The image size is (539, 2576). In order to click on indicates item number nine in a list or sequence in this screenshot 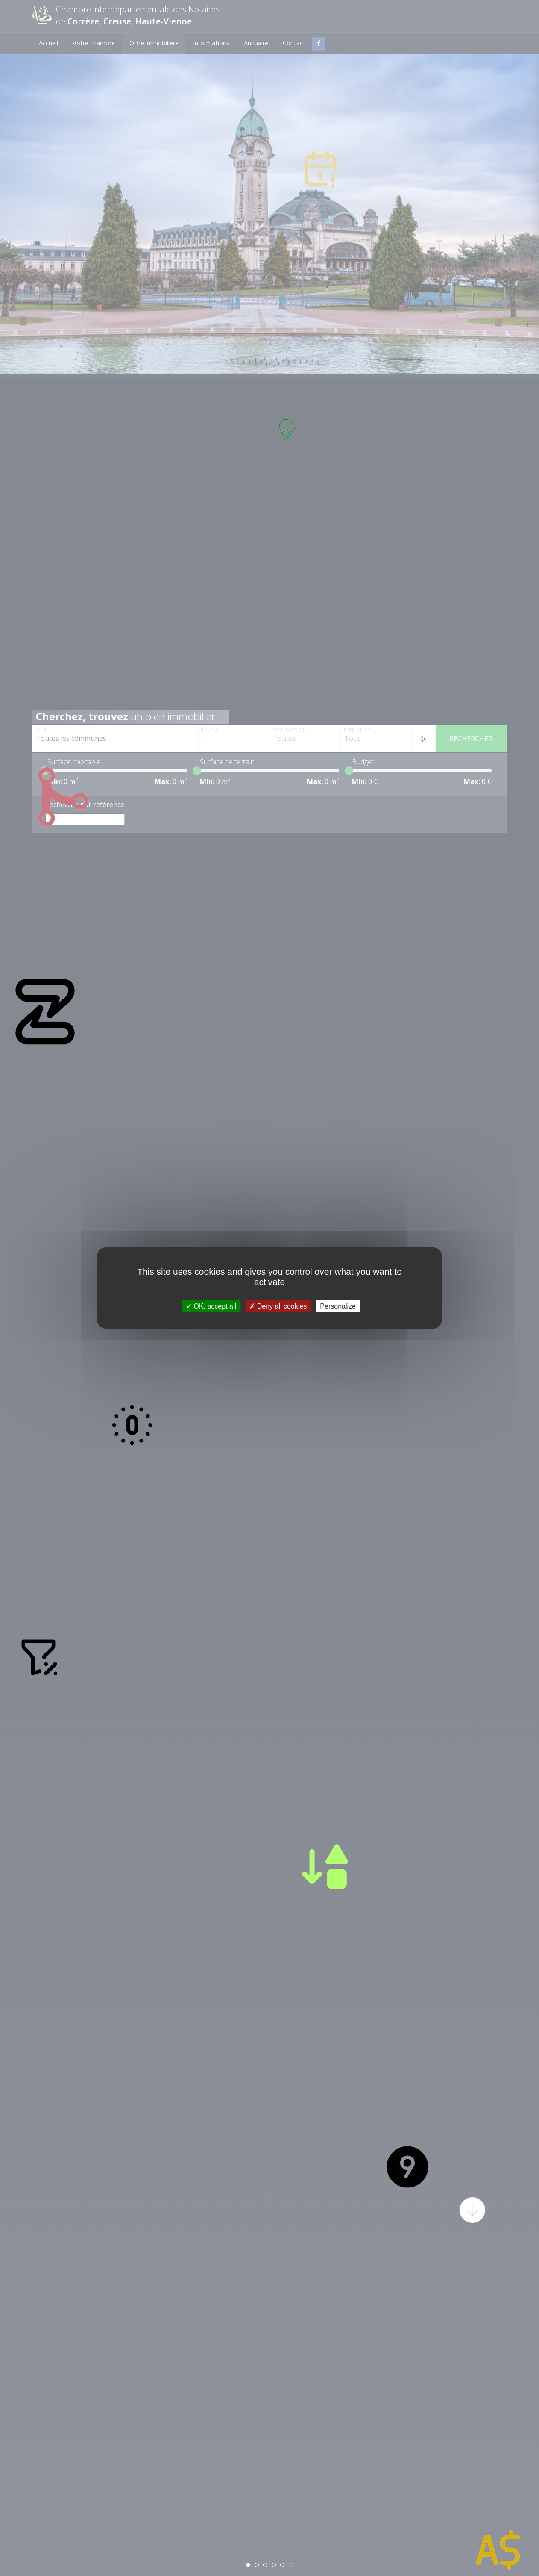, I will do `click(407, 2167)`.